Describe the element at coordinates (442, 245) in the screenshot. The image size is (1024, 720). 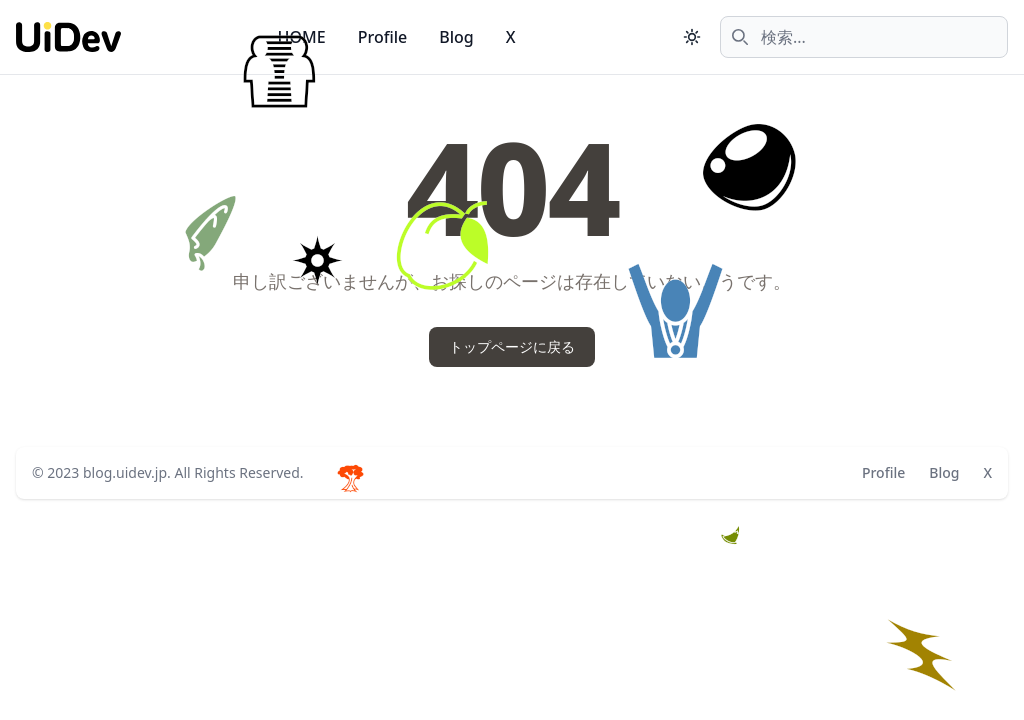
I see `represents a fruit or produce category` at that location.